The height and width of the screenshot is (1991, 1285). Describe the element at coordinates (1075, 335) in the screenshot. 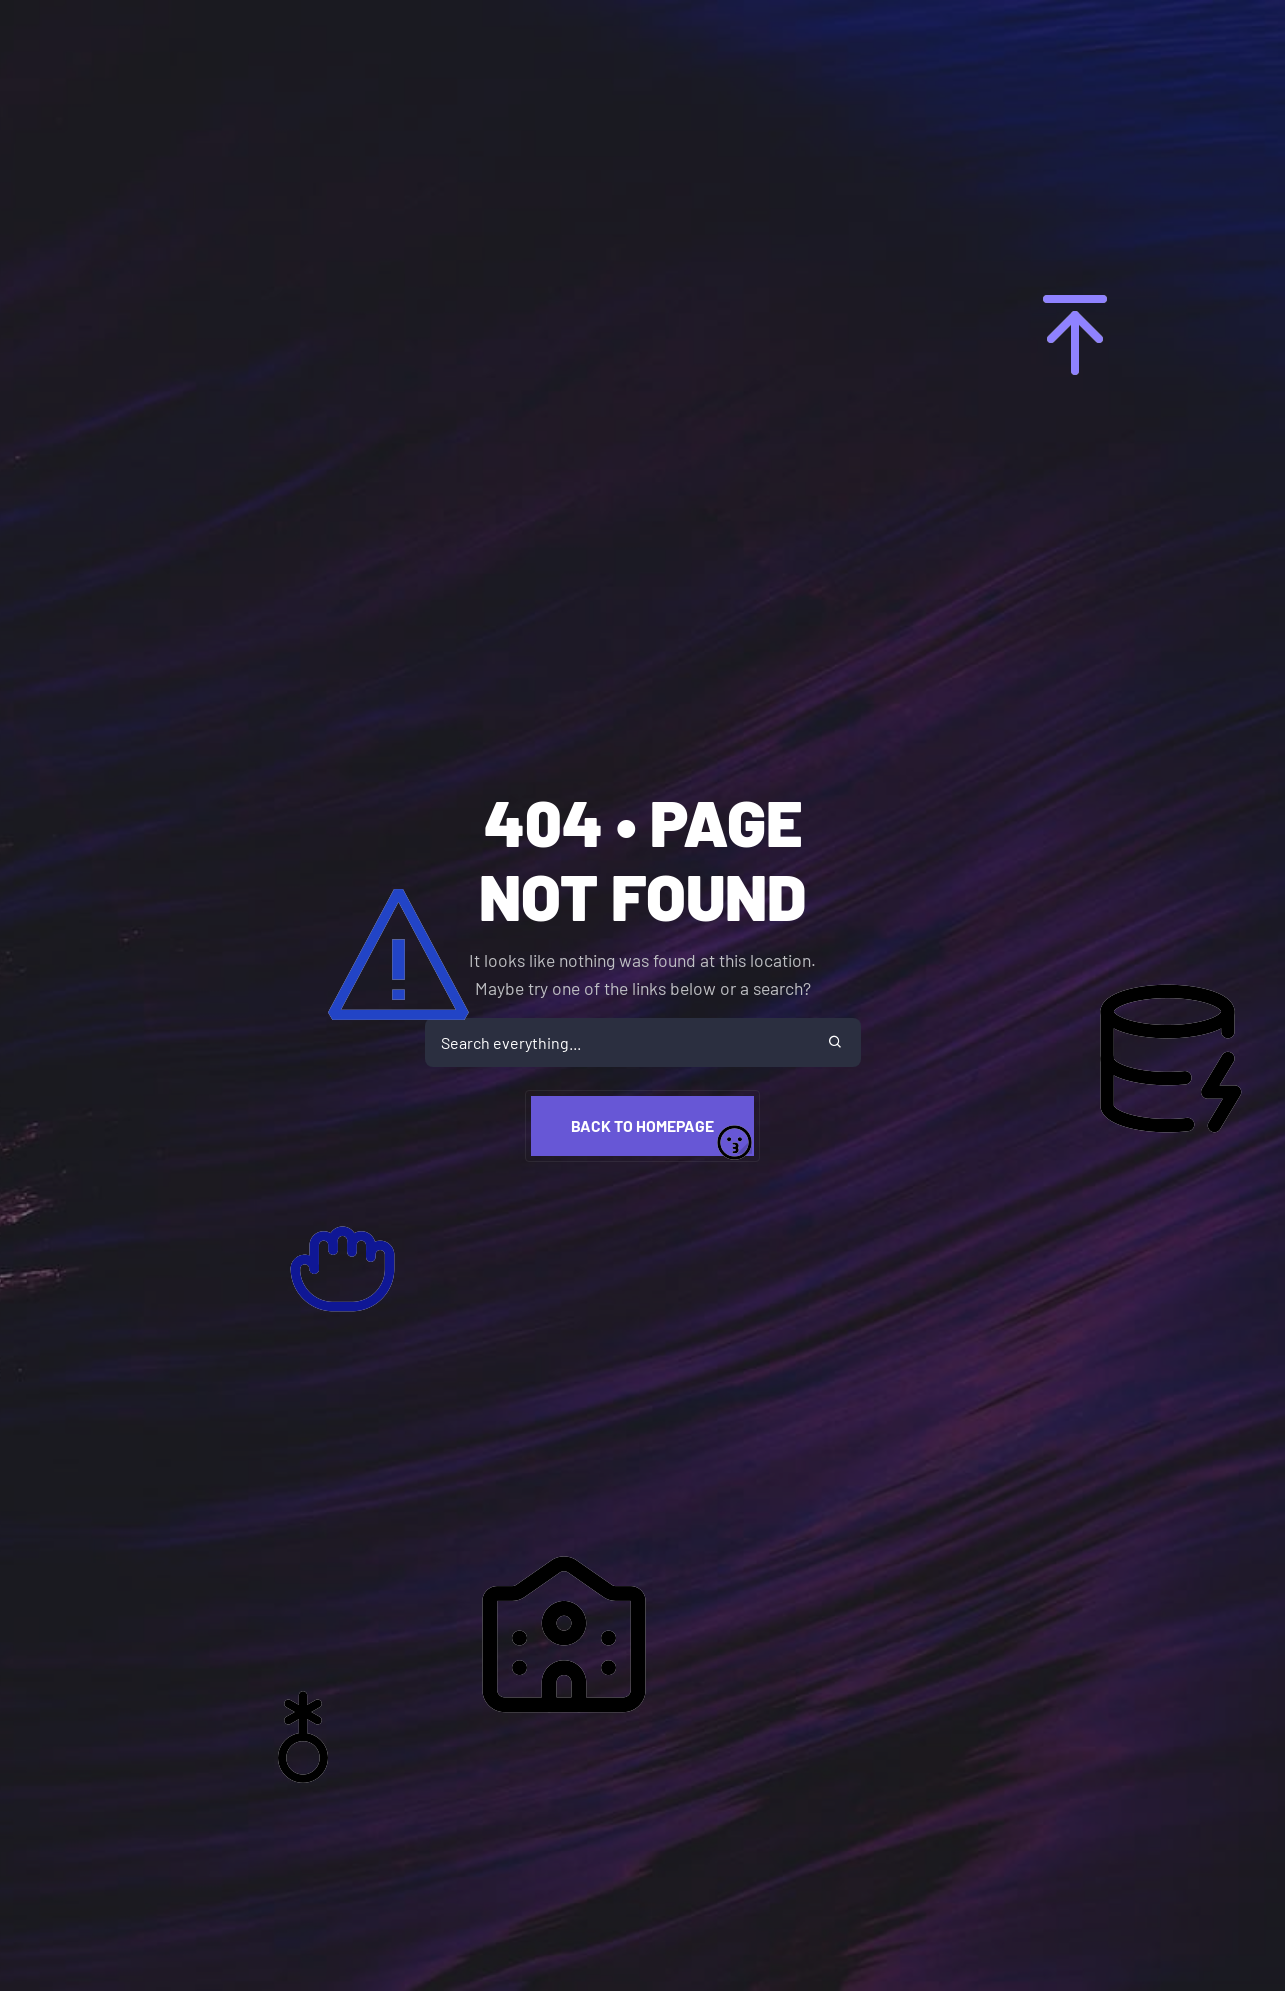

I see `upload file to cloud or server` at that location.